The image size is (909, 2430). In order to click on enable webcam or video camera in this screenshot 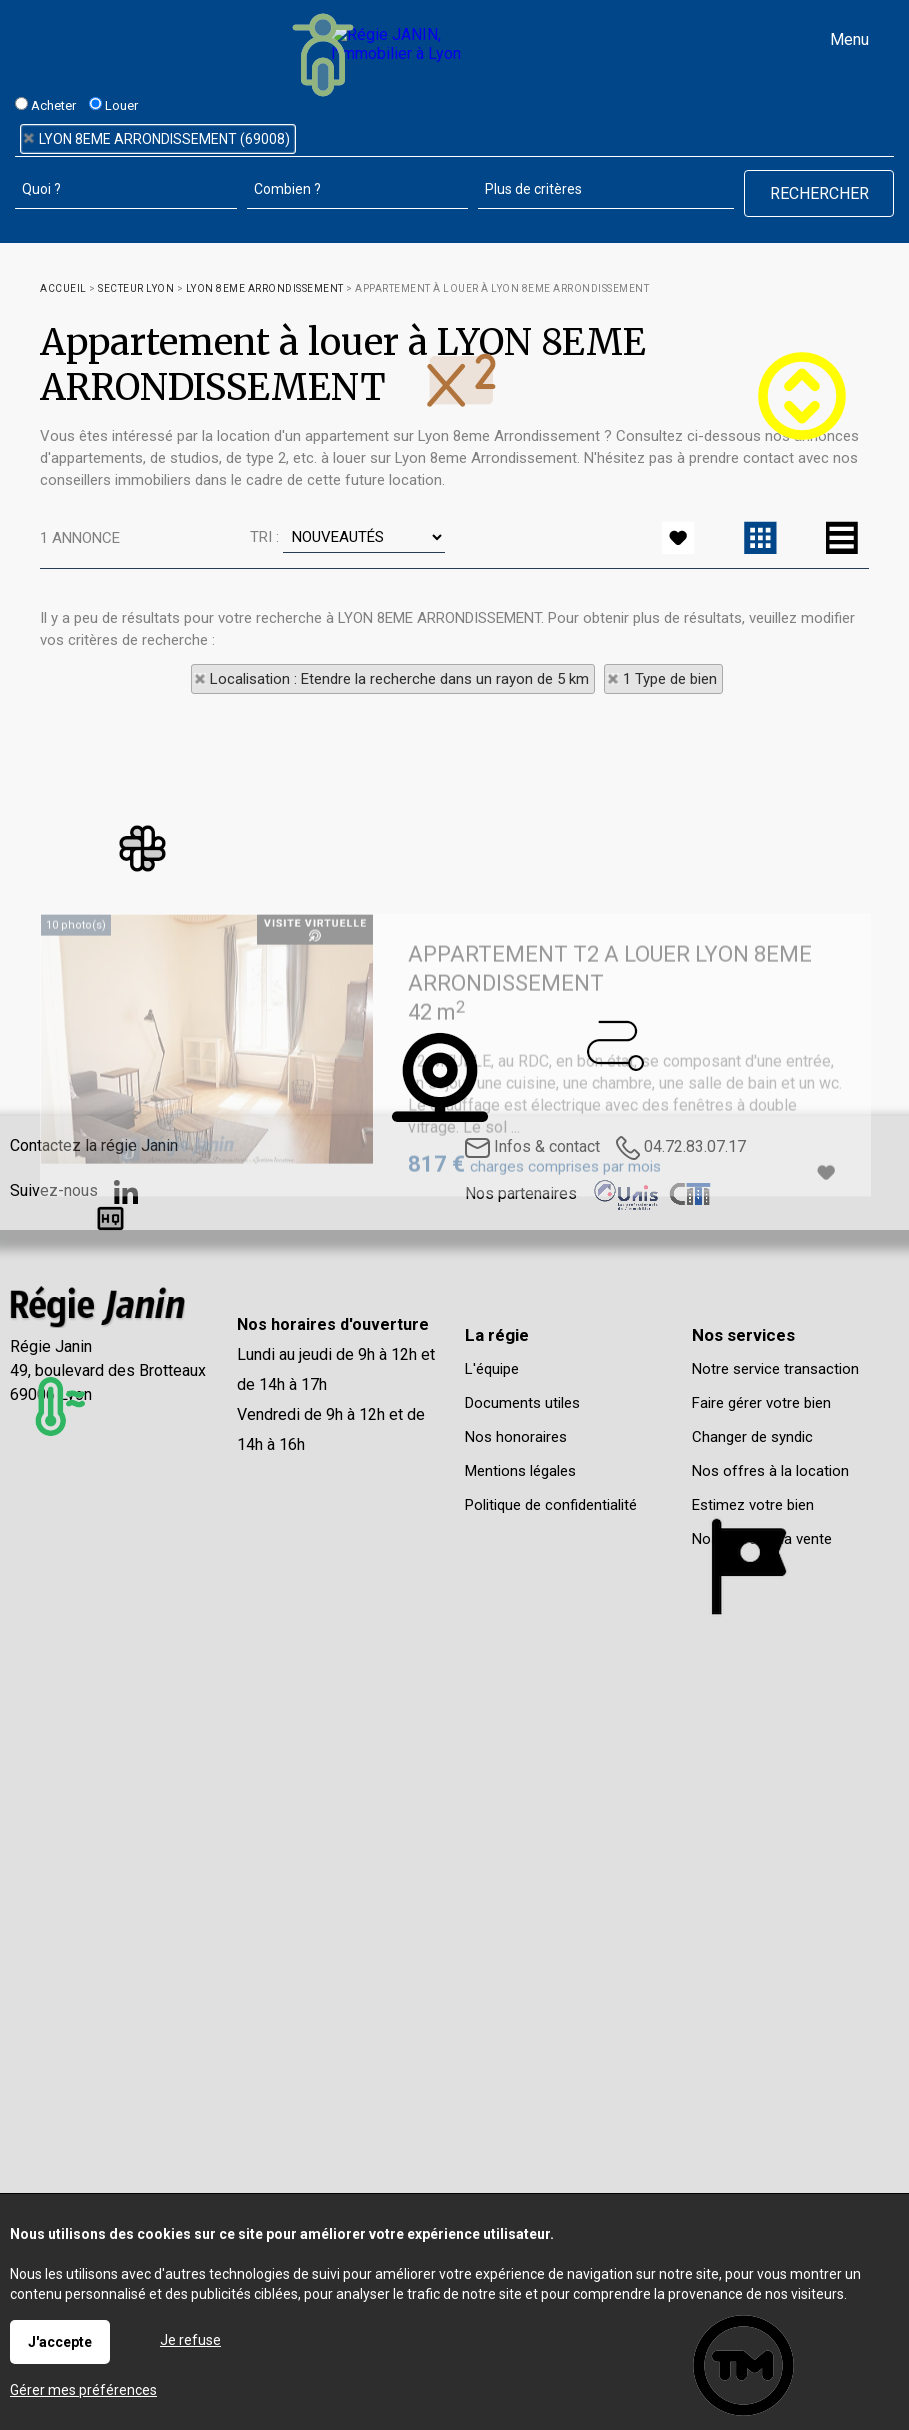, I will do `click(440, 1081)`.